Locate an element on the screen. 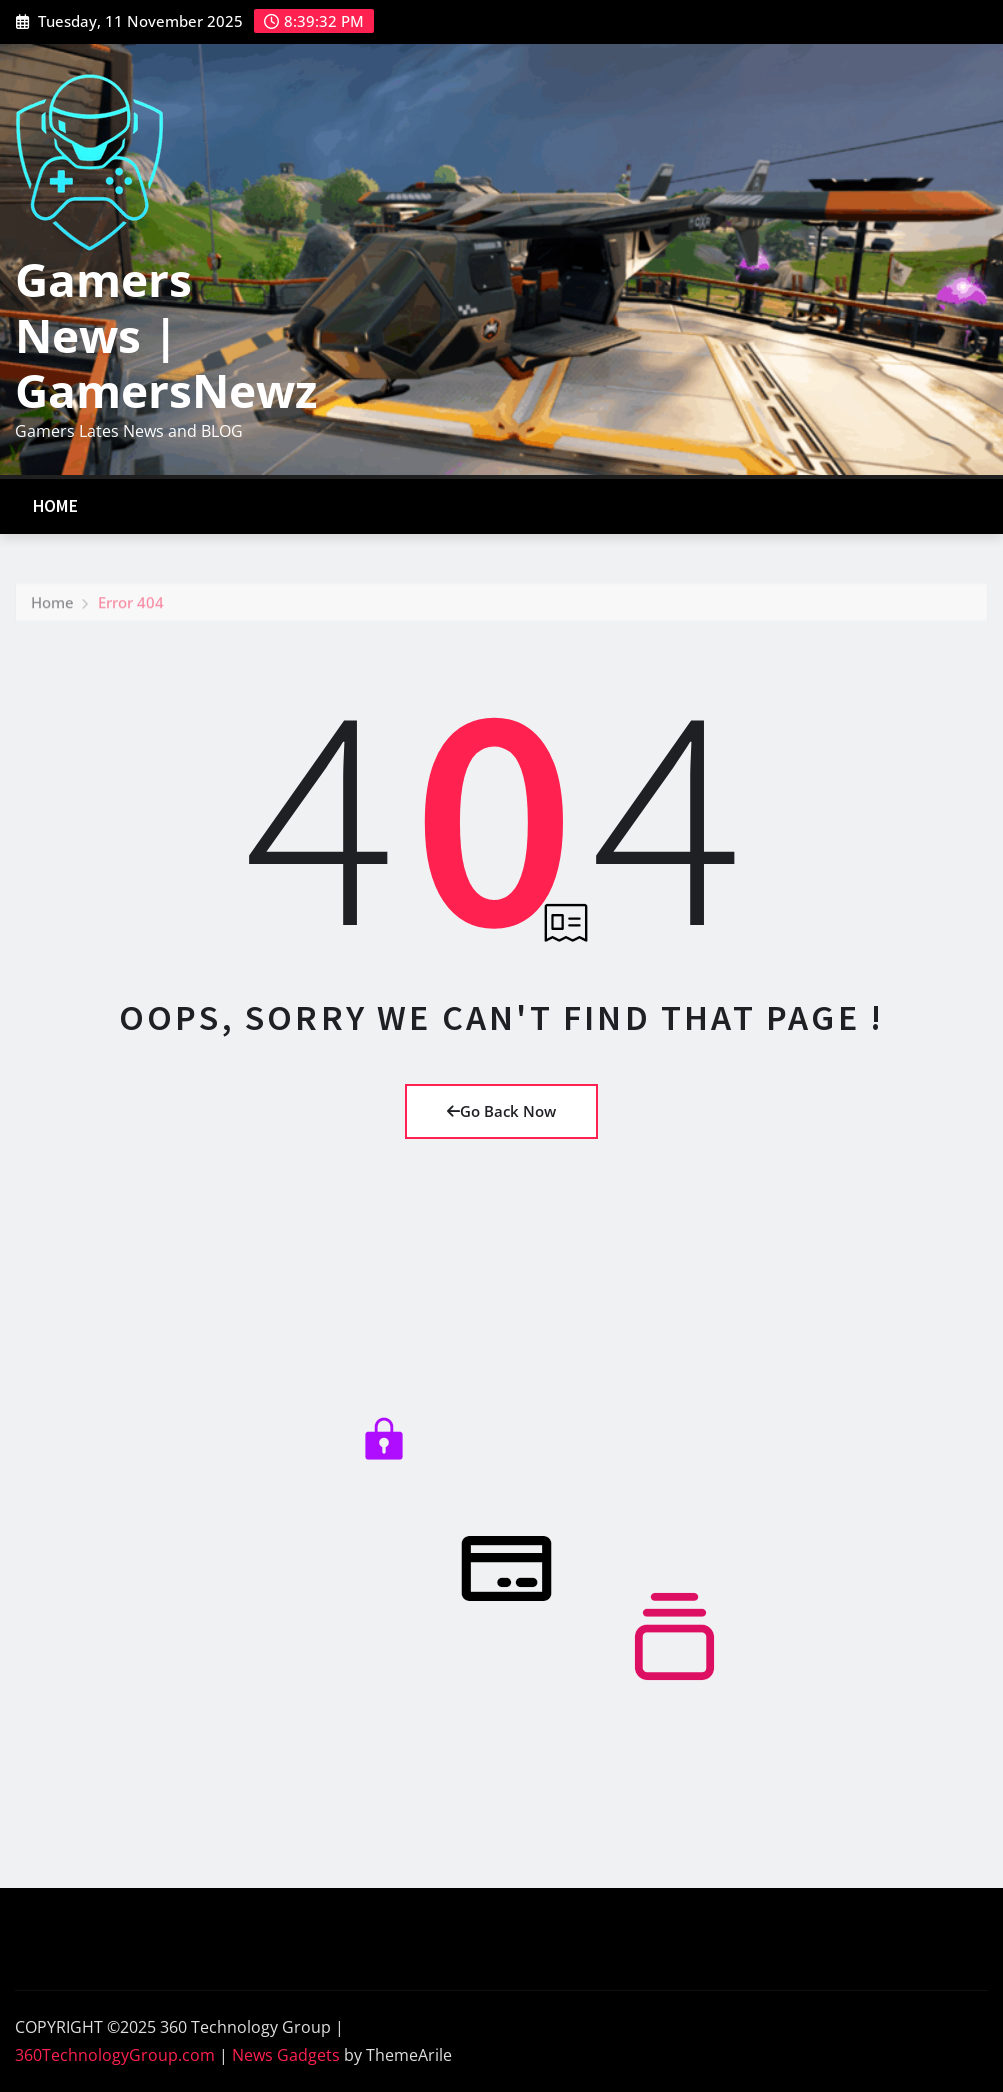 This screenshot has width=1003, height=2092. access secure or encrypted content is located at coordinates (384, 1441).